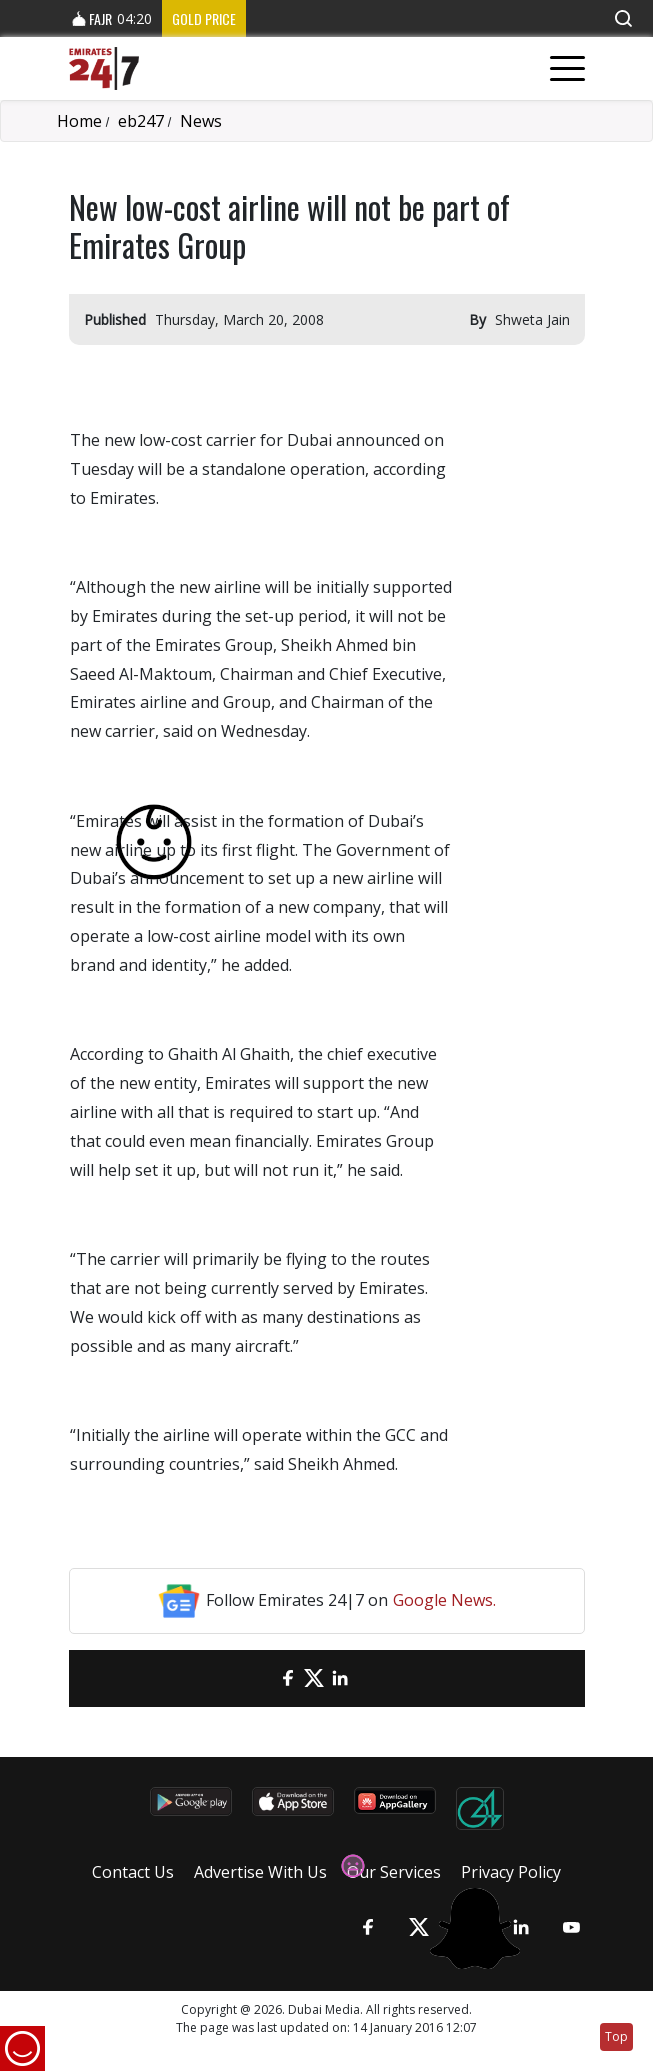  What do you see at coordinates (475, 1930) in the screenshot?
I see `open Snapchat app` at bounding box center [475, 1930].